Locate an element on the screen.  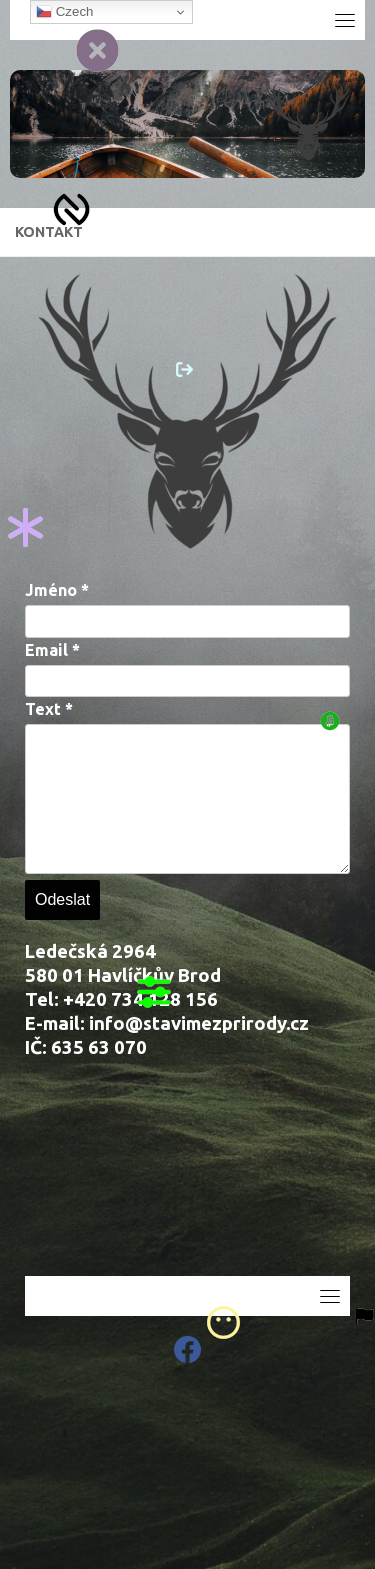
adjust settings or preferences is located at coordinates (154, 992).